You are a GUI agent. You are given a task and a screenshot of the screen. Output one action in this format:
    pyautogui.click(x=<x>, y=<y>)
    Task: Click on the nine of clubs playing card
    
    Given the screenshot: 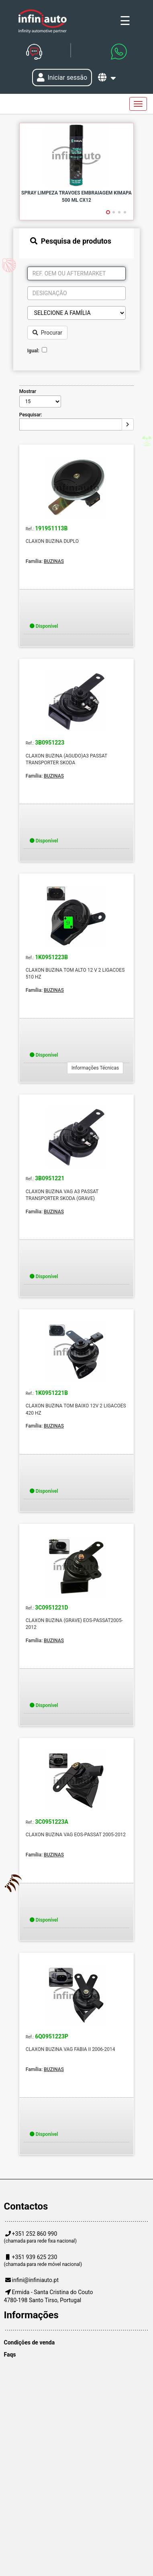 What is the action you would take?
    pyautogui.click(x=68, y=923)
    